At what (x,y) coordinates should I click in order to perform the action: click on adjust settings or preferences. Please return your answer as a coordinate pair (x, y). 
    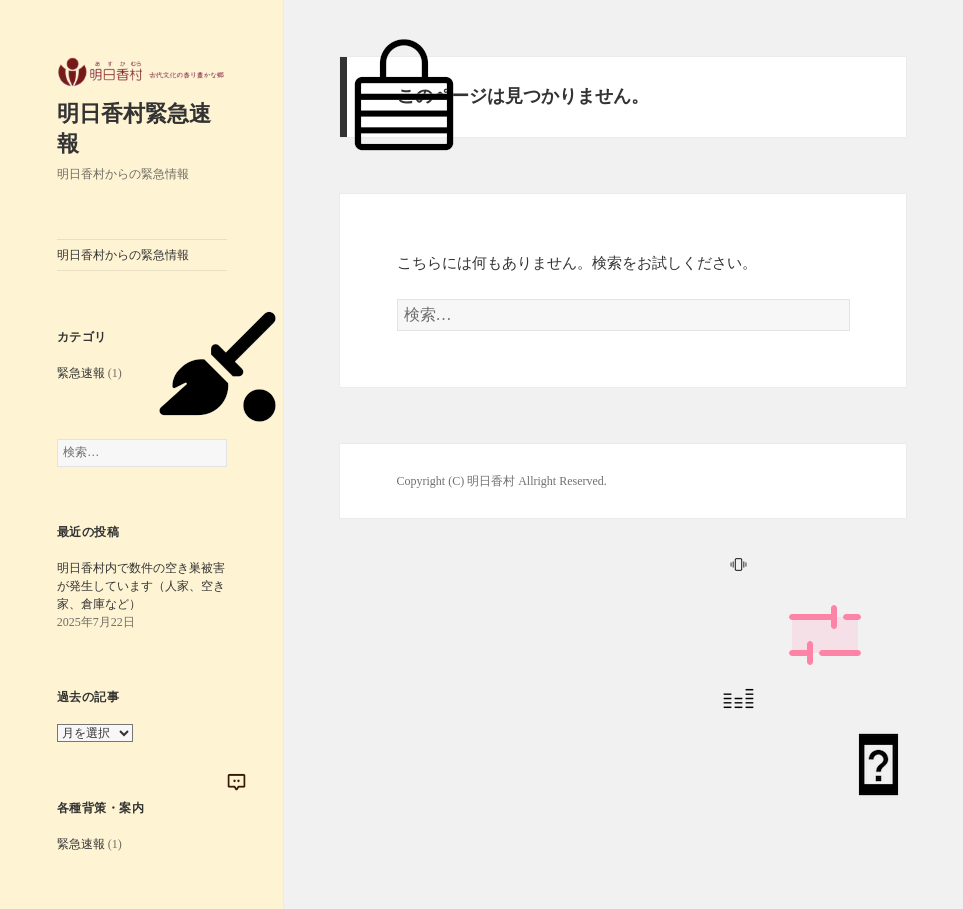
    Looking at the image, I should click on (825, 635).